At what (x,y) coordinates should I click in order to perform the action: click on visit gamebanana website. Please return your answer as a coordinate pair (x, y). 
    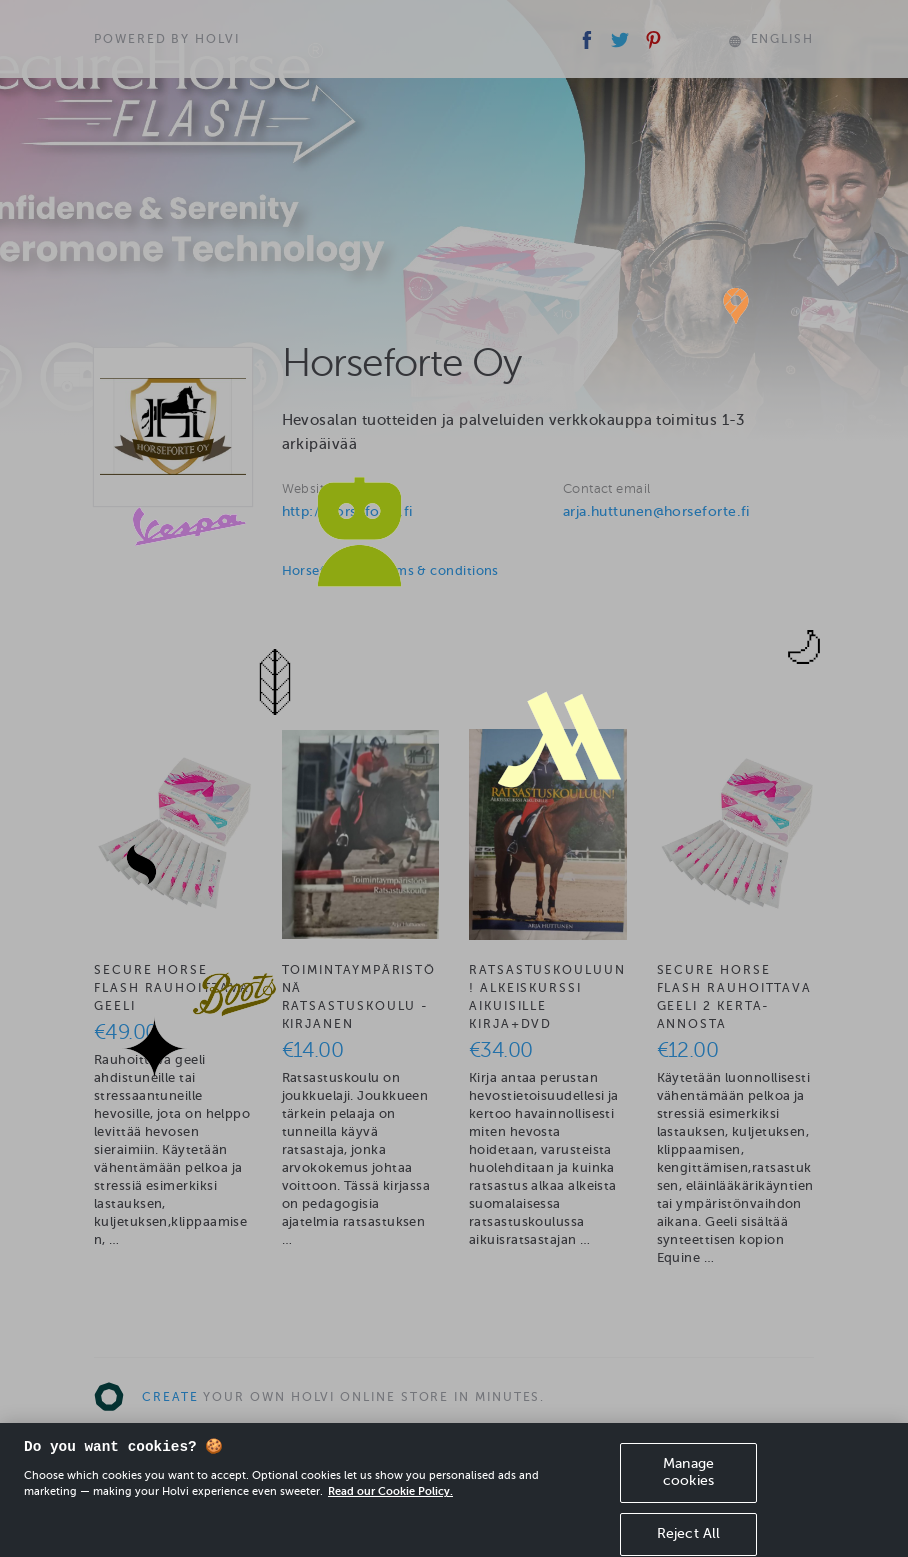
    Looking at the image, I should click on (804, 647).